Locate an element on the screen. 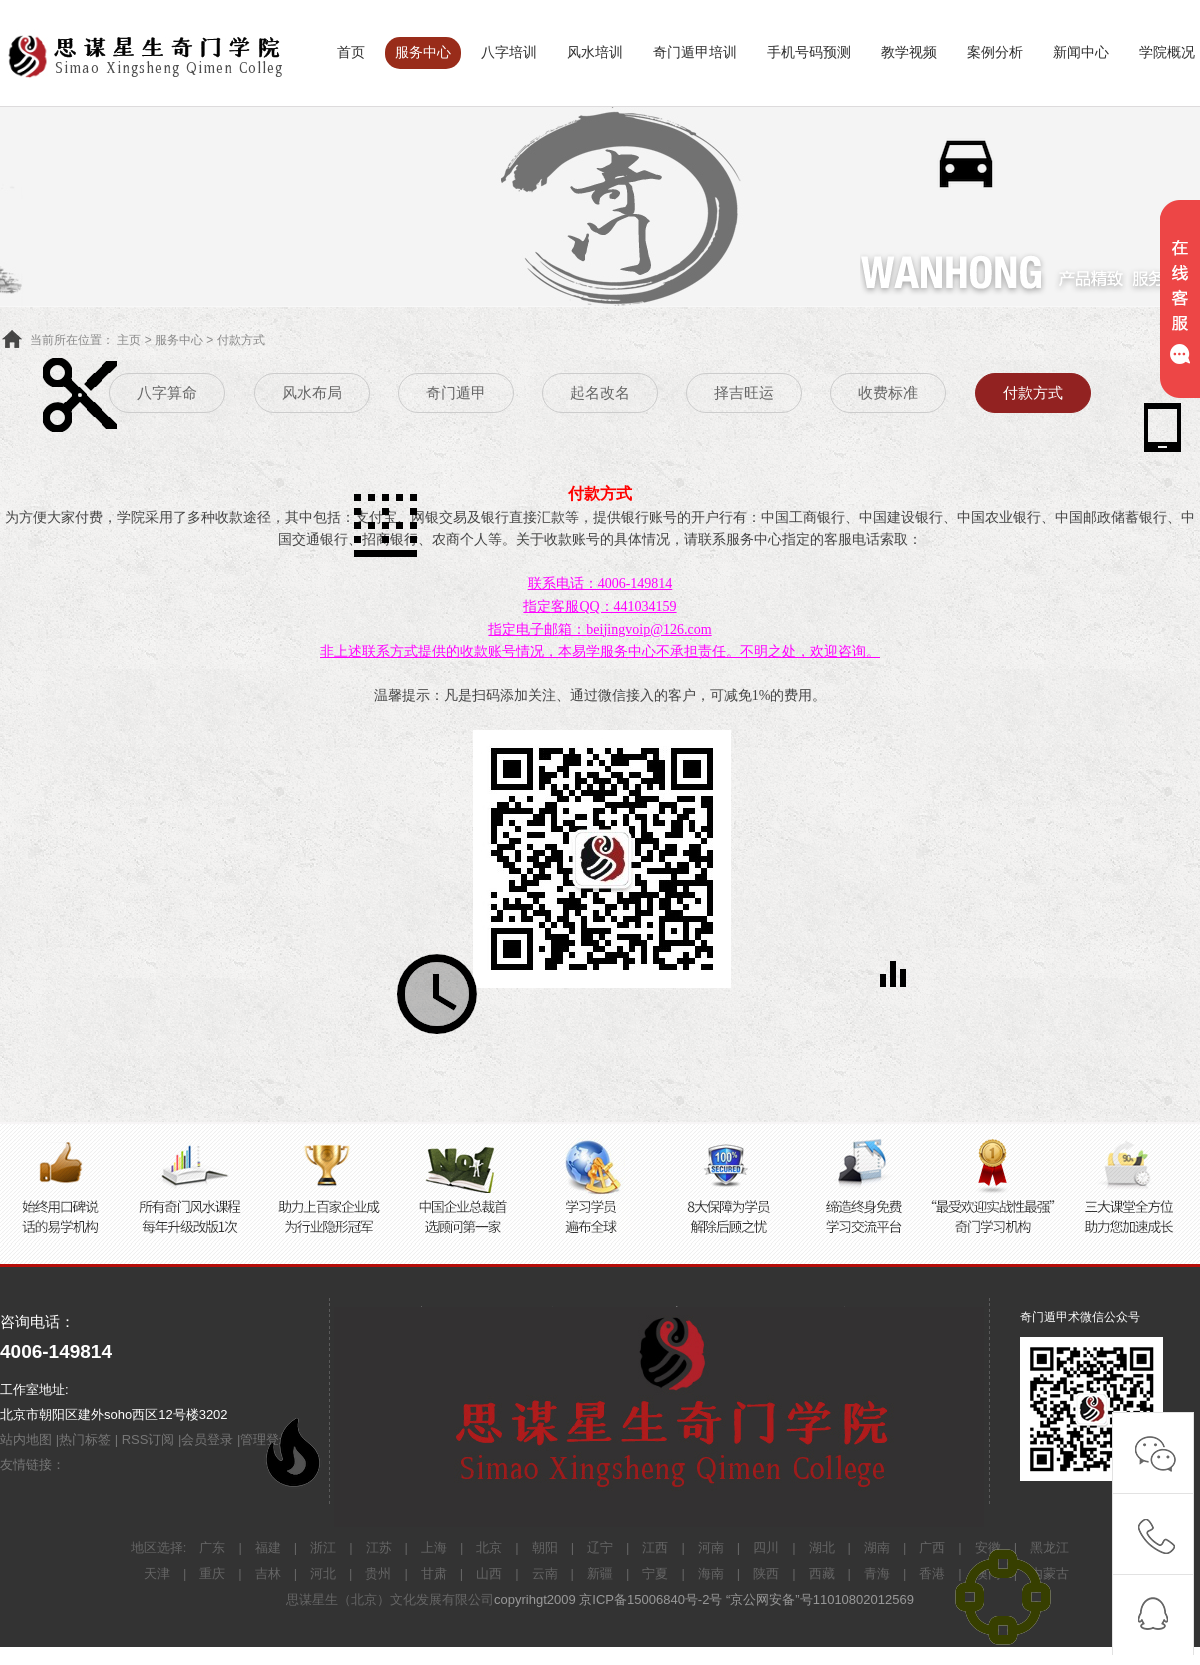 This screenshot has width=1200, height=1665. edit vector path anchor points is located at coordinates (1003, 1597).